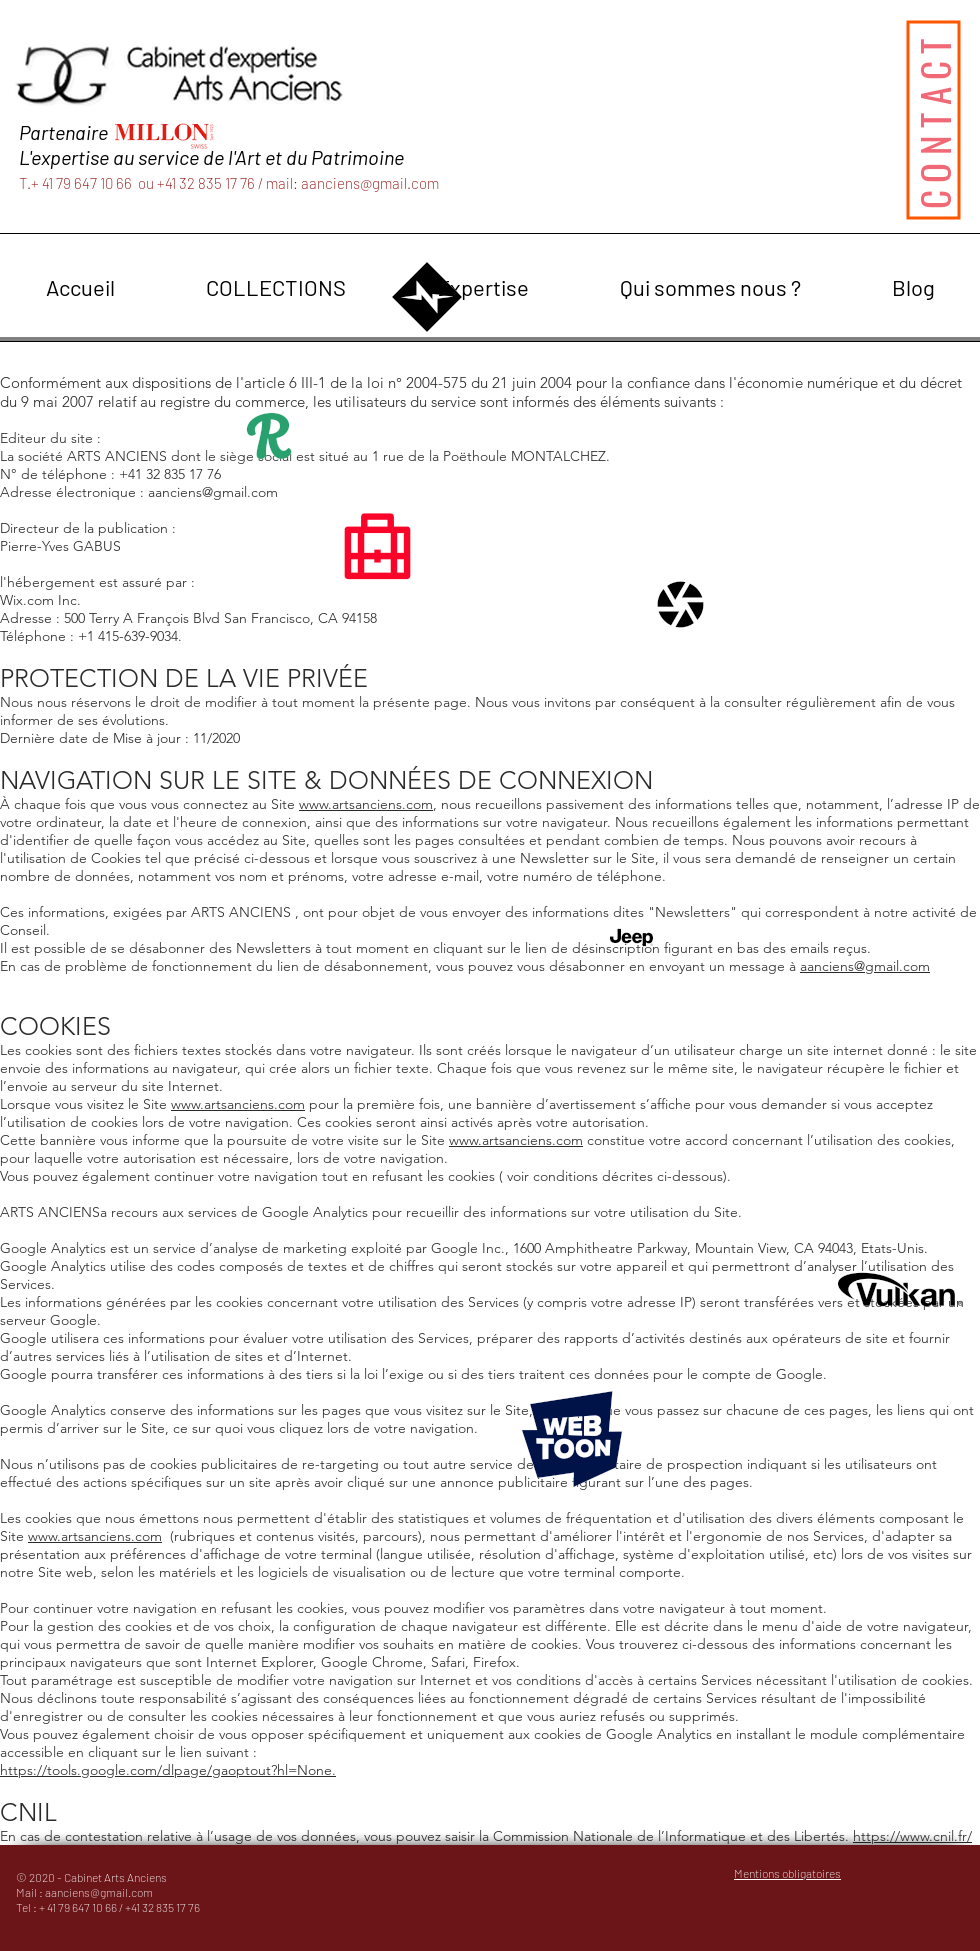  I want to click on open the Webtoon app, so click(572, 1439).